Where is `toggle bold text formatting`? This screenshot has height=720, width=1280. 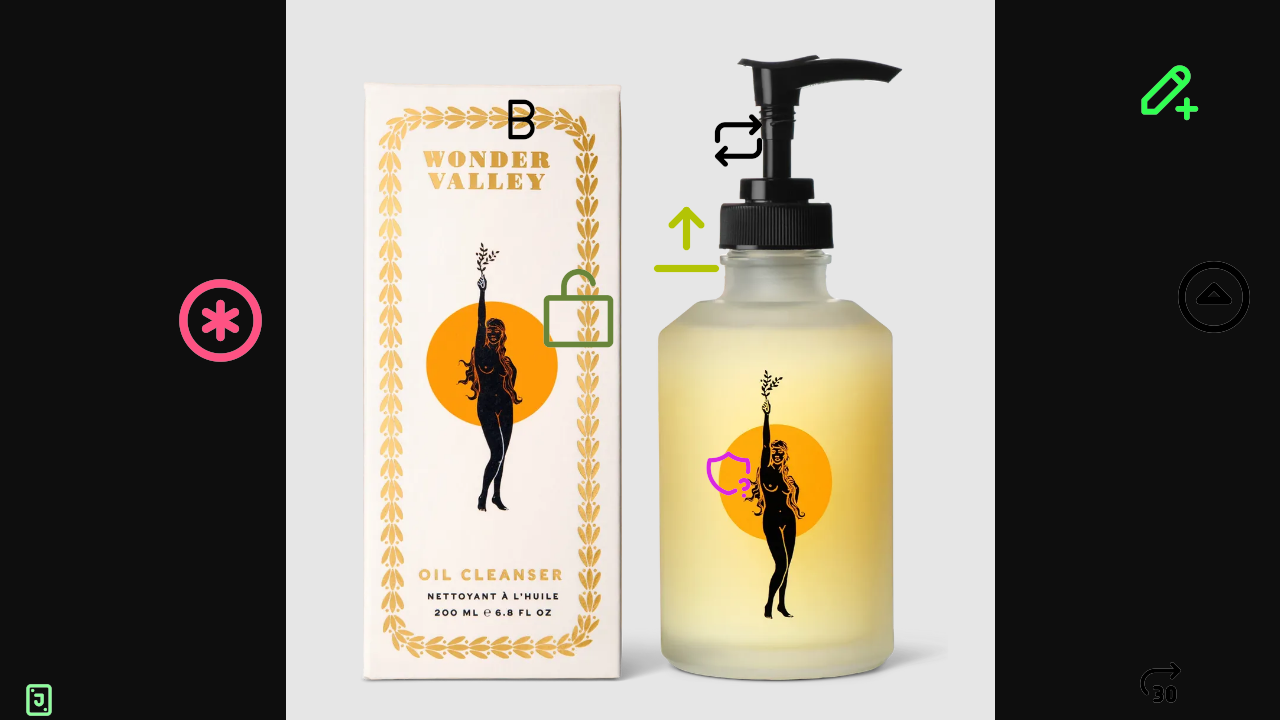
toggle bold text formatting is located at coordinates (521, 119).